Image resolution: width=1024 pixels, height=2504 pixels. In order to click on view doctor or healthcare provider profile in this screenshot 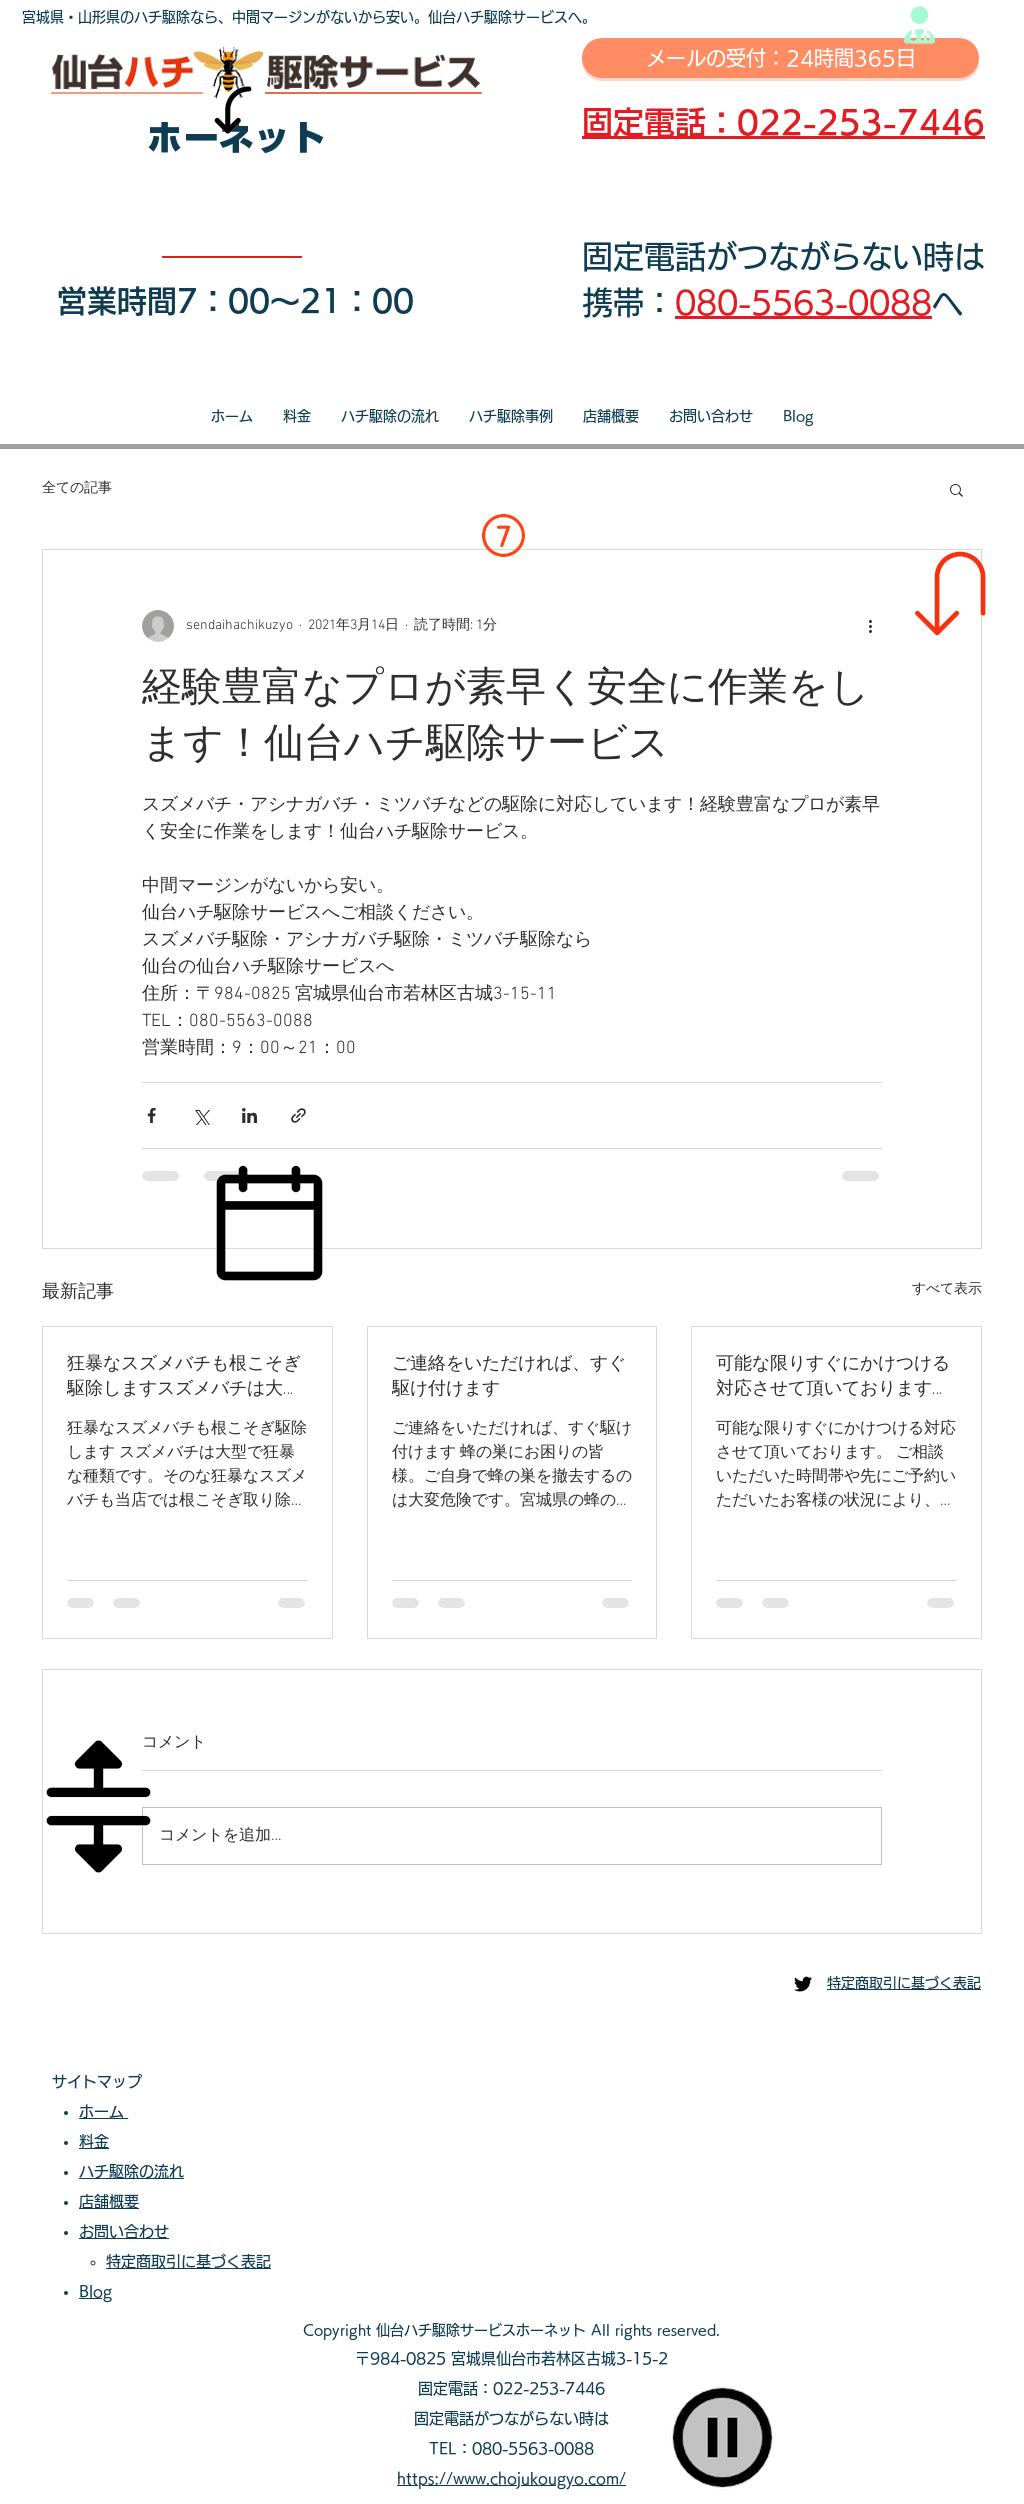, I will do `click(919, 24)`.